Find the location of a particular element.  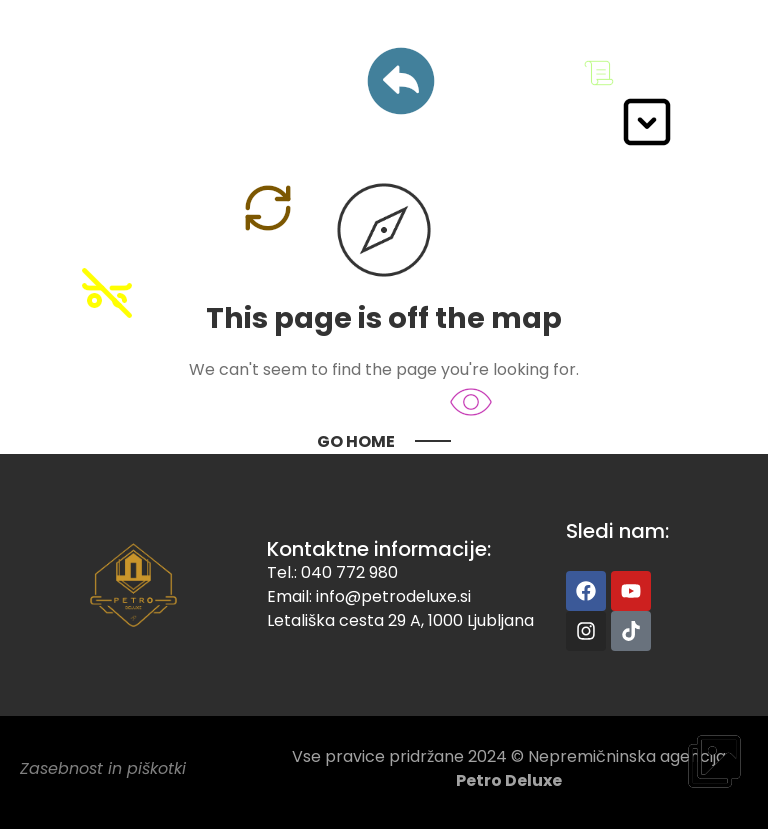

refresh or reload content is located at coordinates (268, 208).